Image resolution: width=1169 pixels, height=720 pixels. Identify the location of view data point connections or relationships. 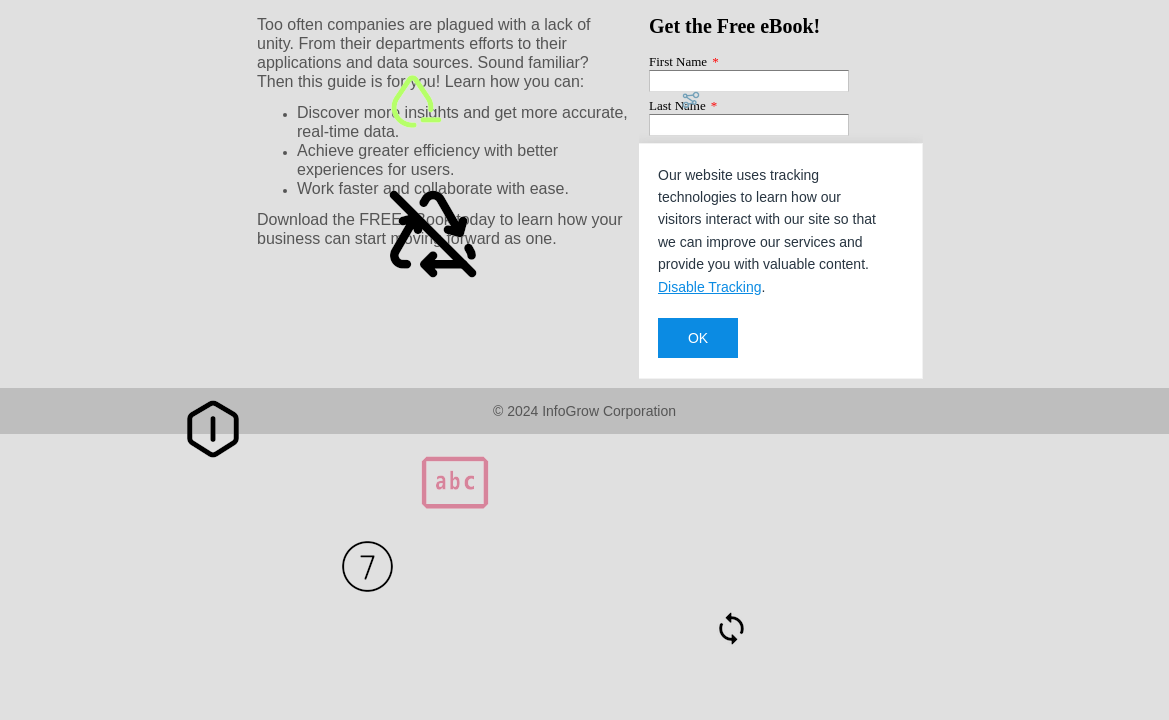
(691, 100).